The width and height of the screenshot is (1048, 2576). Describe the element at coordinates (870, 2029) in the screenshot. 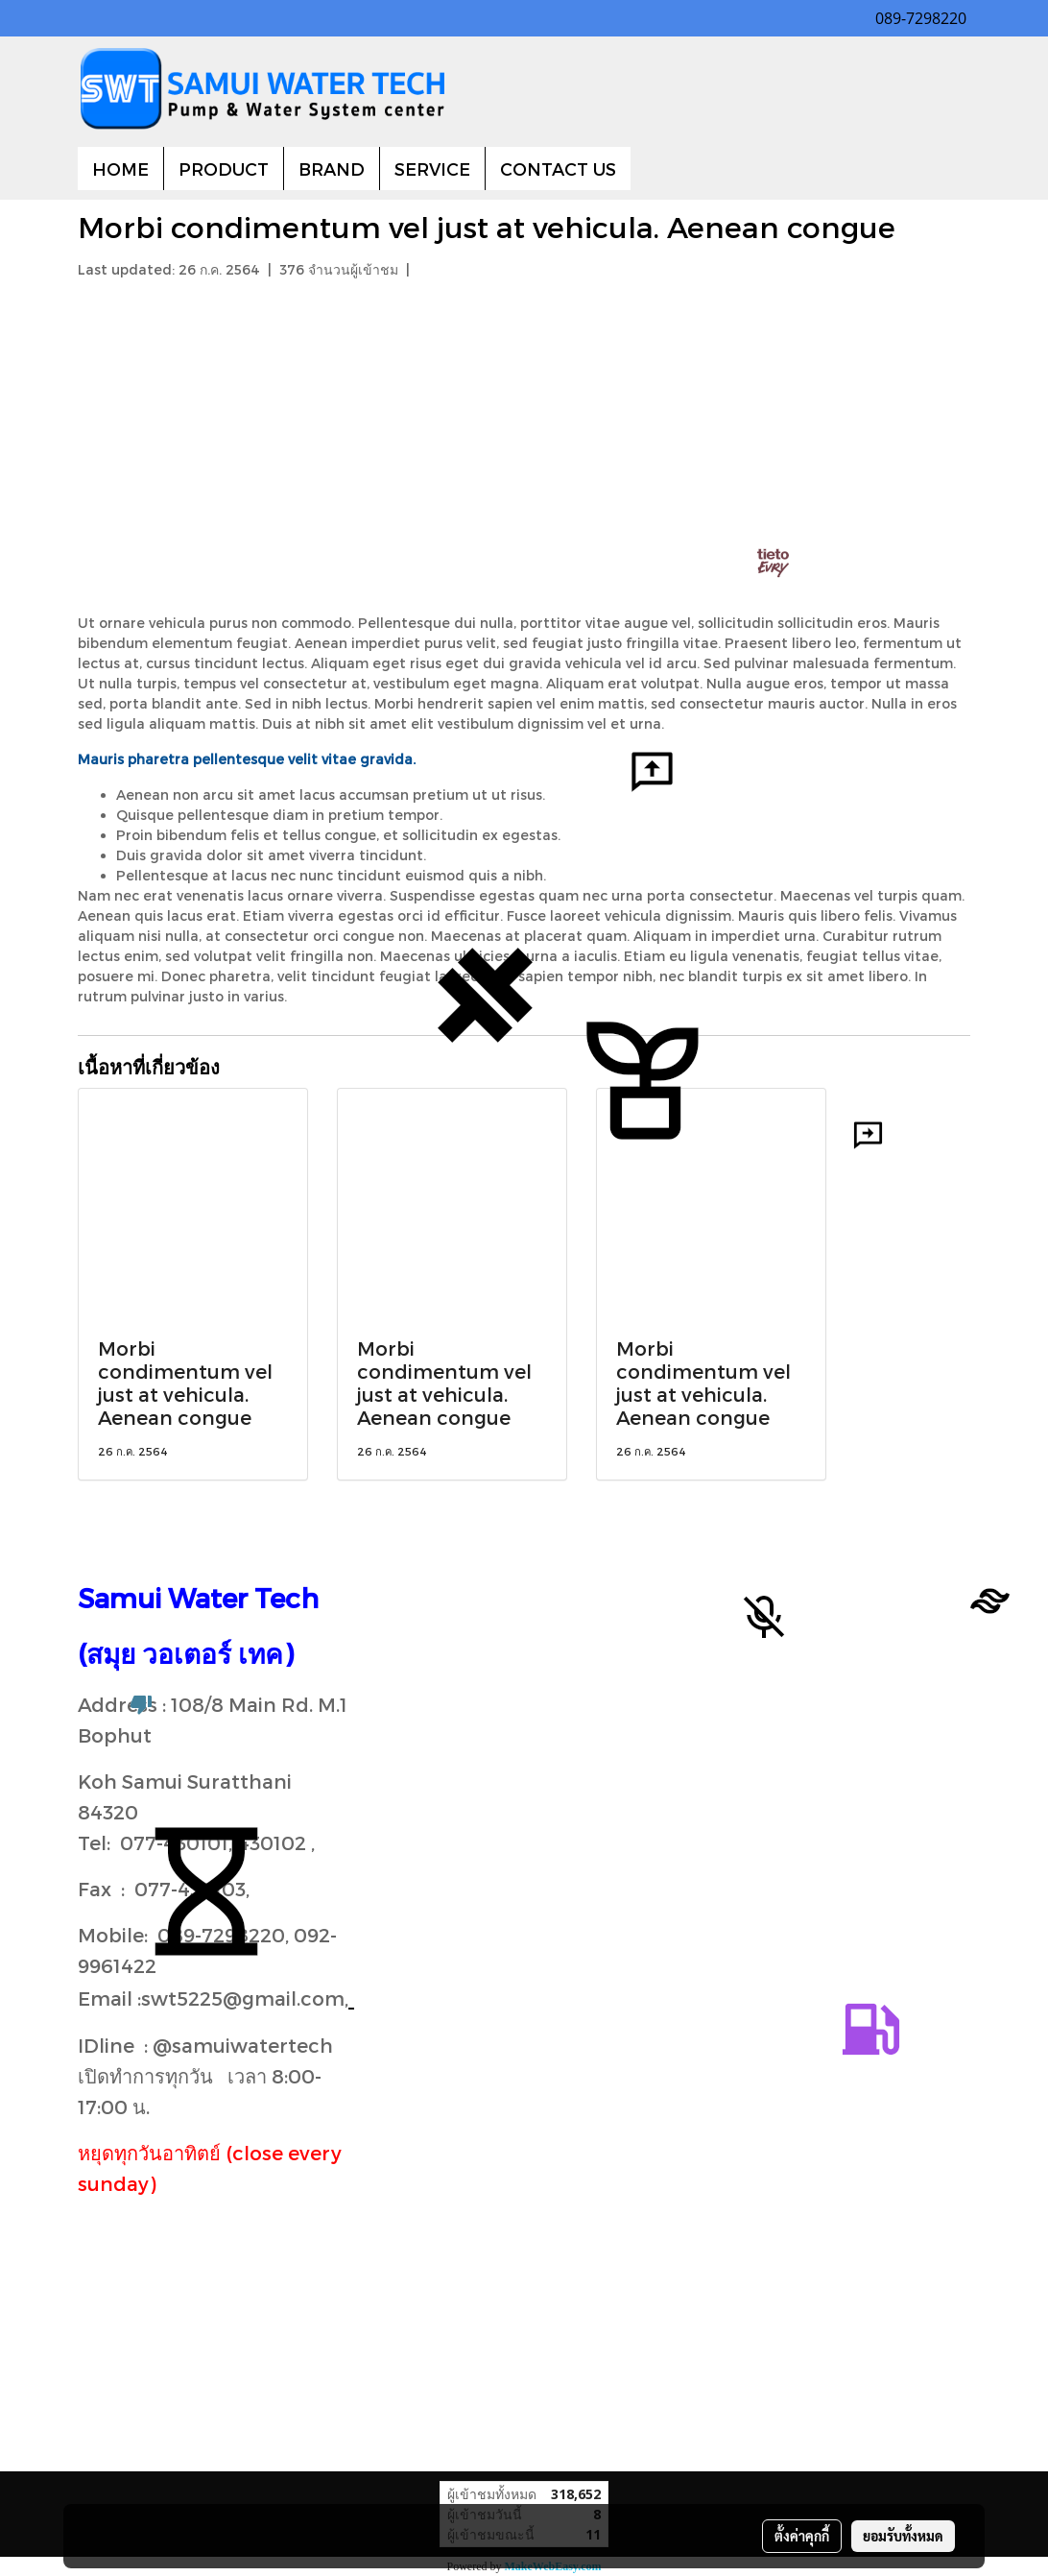

I see `find nearby gas stations` at that location.